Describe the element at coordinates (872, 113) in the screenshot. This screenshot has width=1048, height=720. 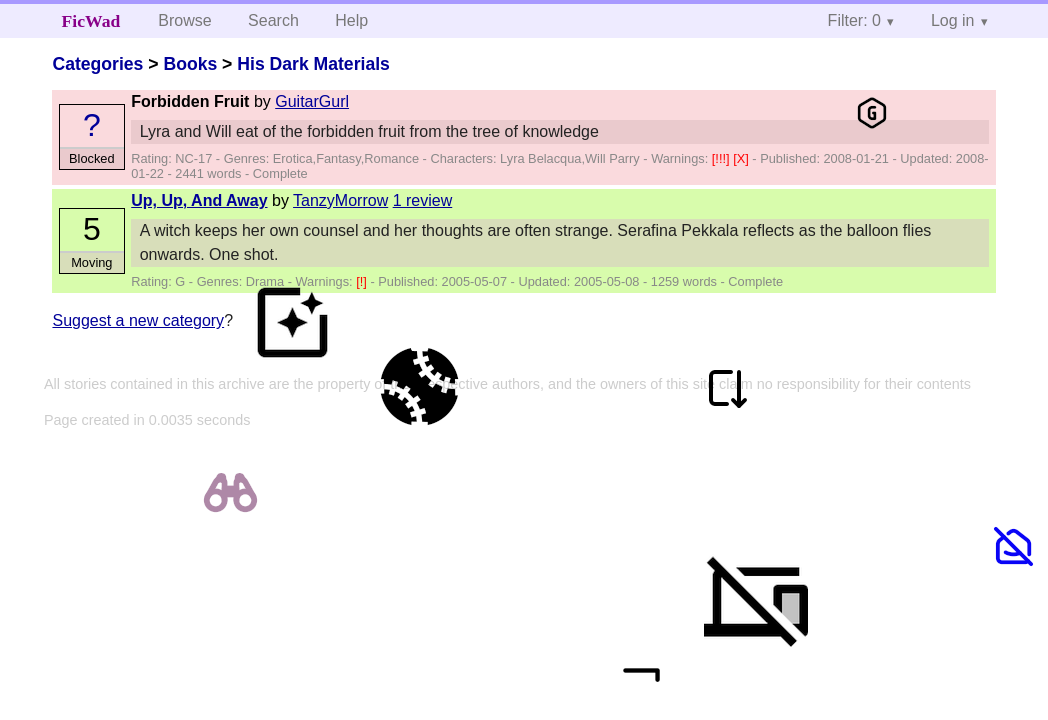
I see `indicates a "G" rating or classification` at that location.